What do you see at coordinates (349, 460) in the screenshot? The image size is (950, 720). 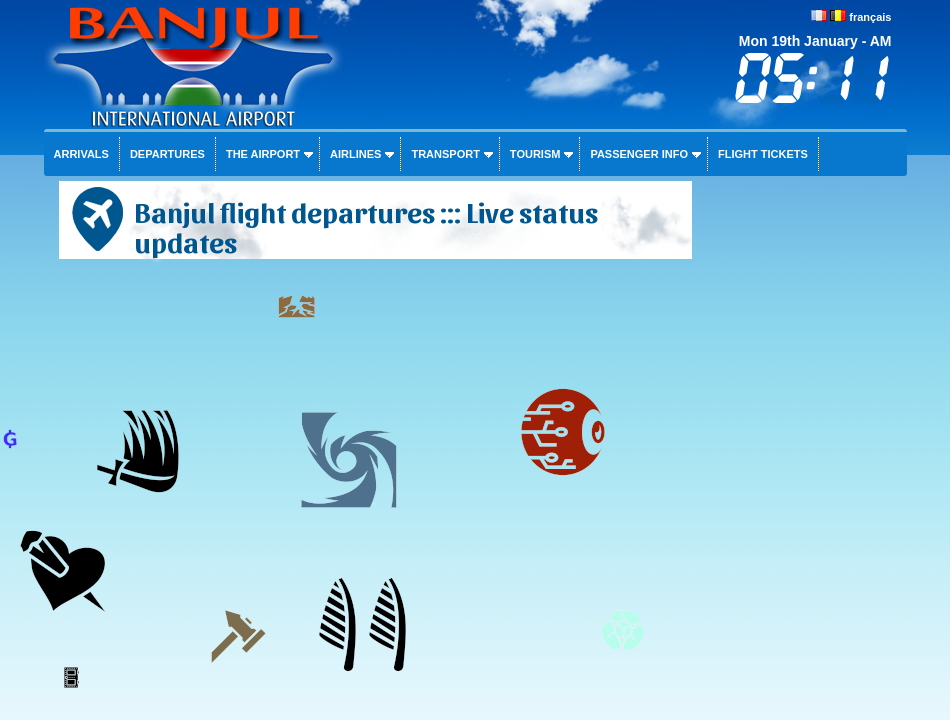 I see `indicates wind or air-based ability in game` at bounding box center [349, 460].